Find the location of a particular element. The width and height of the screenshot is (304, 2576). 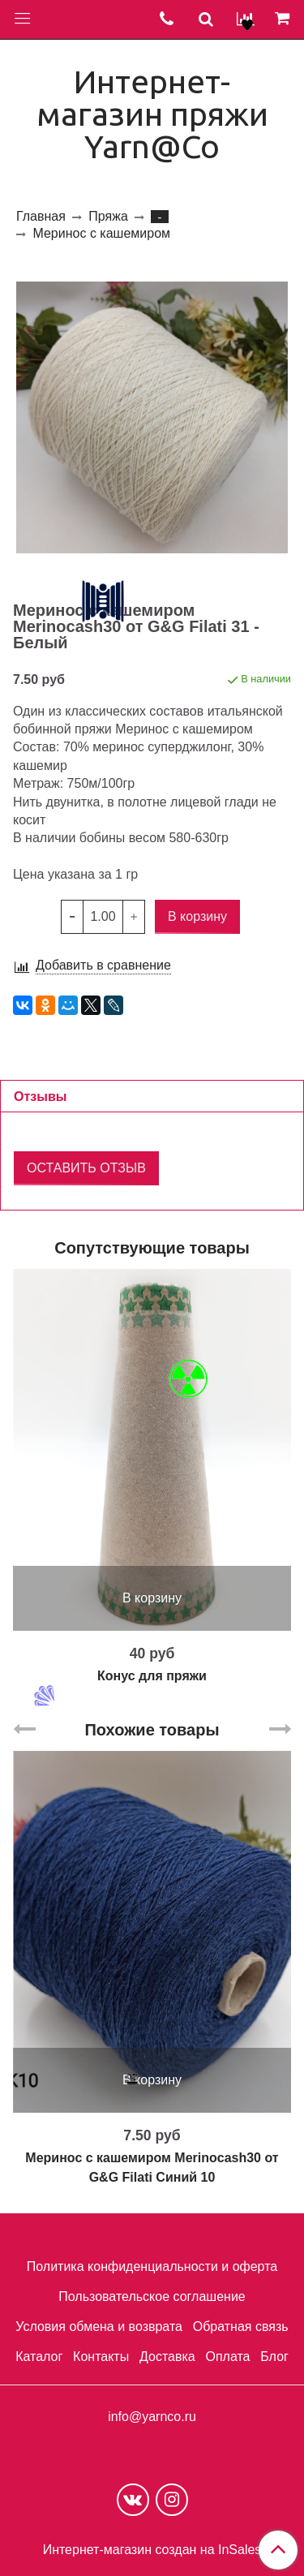

add to favorites is located at coordinates (247, 25).